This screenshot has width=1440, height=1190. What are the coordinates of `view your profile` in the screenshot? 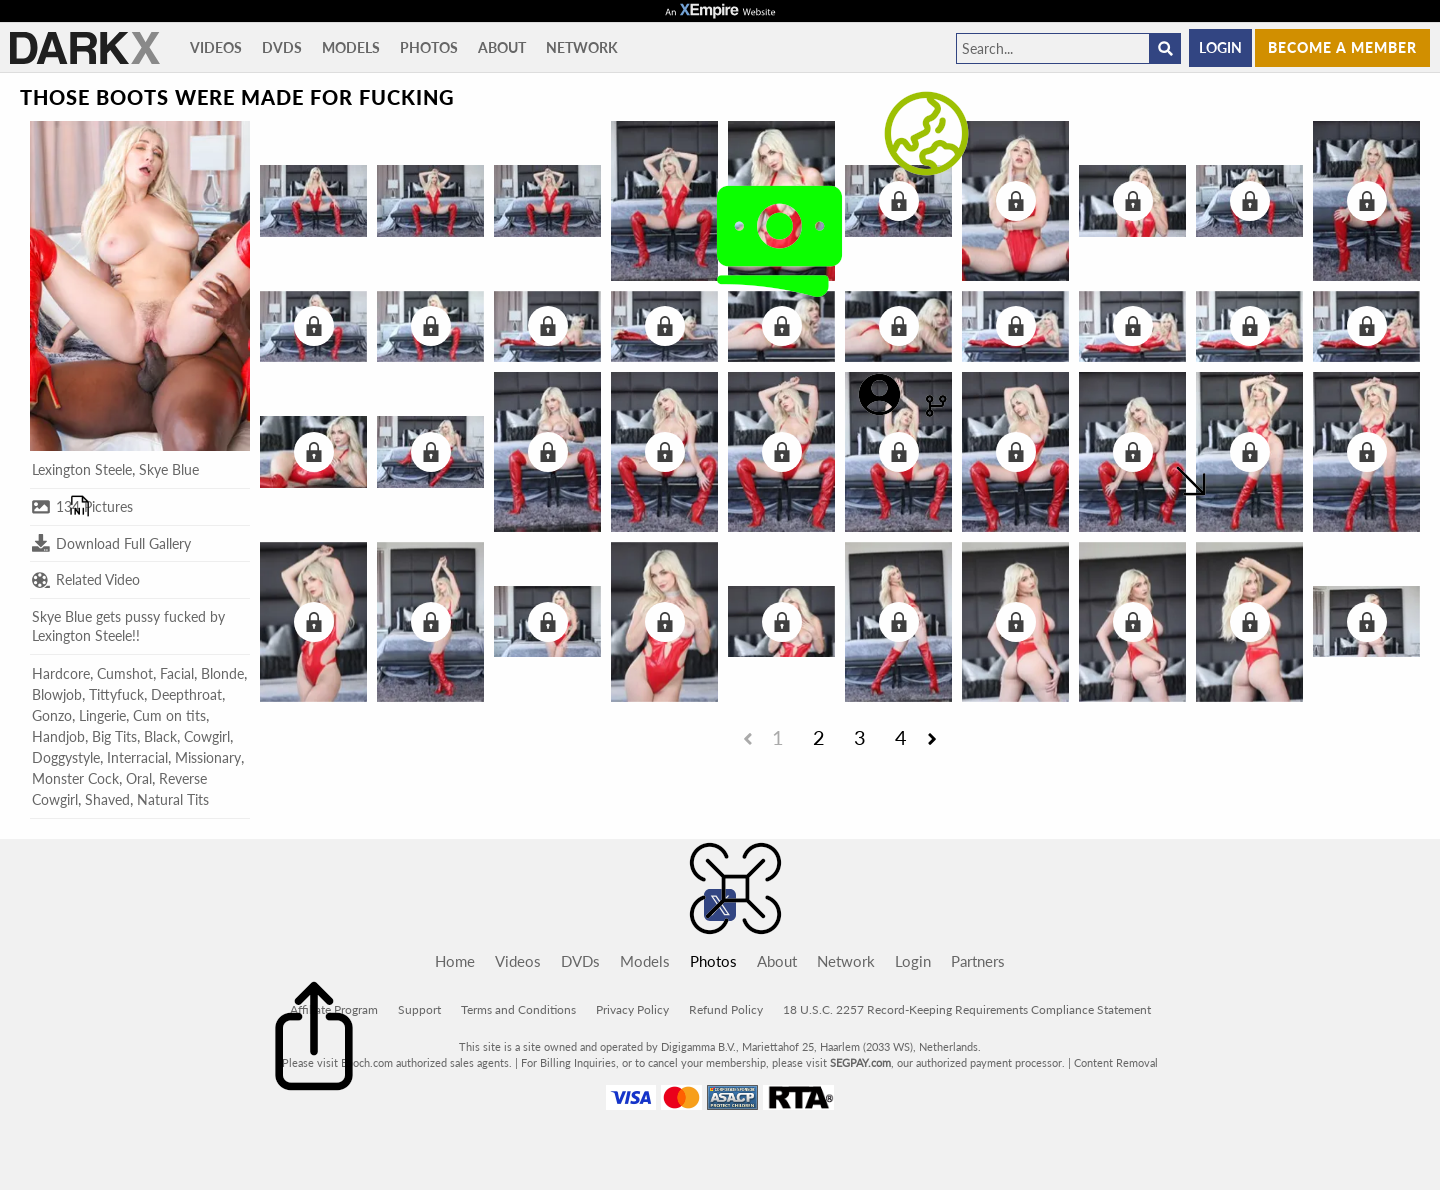 It's located at (879, 394).